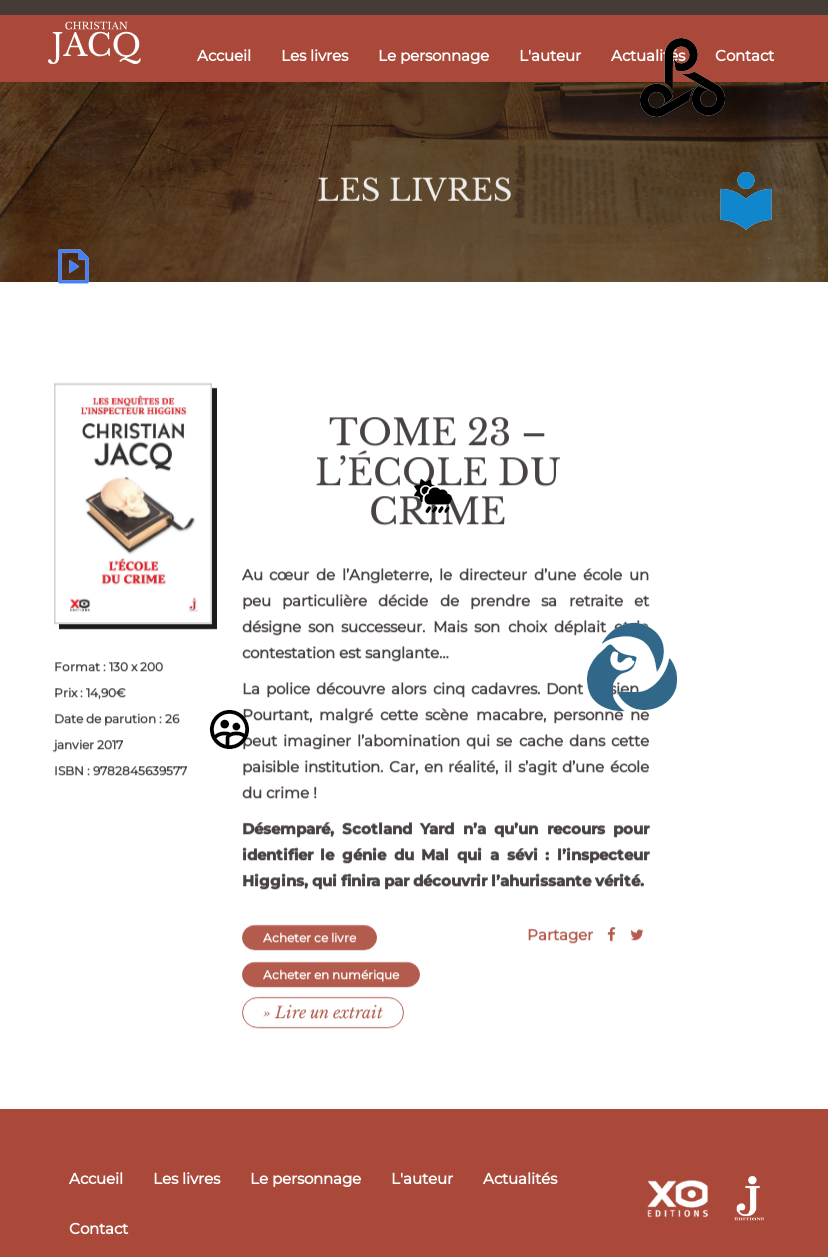 Image resolution: width=828 pixels, height=1257 pixels. I want to click on electron-builder logo, so click(746, 201).